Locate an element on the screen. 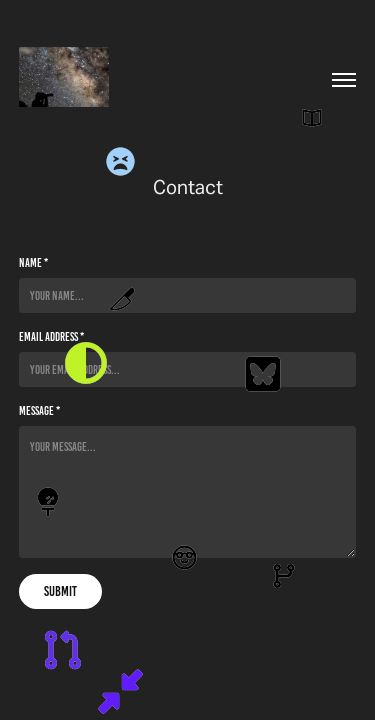 The width and height of the screenshot is (375, 720). open reading mode or e-book reader is located at coordinates (312, 118).